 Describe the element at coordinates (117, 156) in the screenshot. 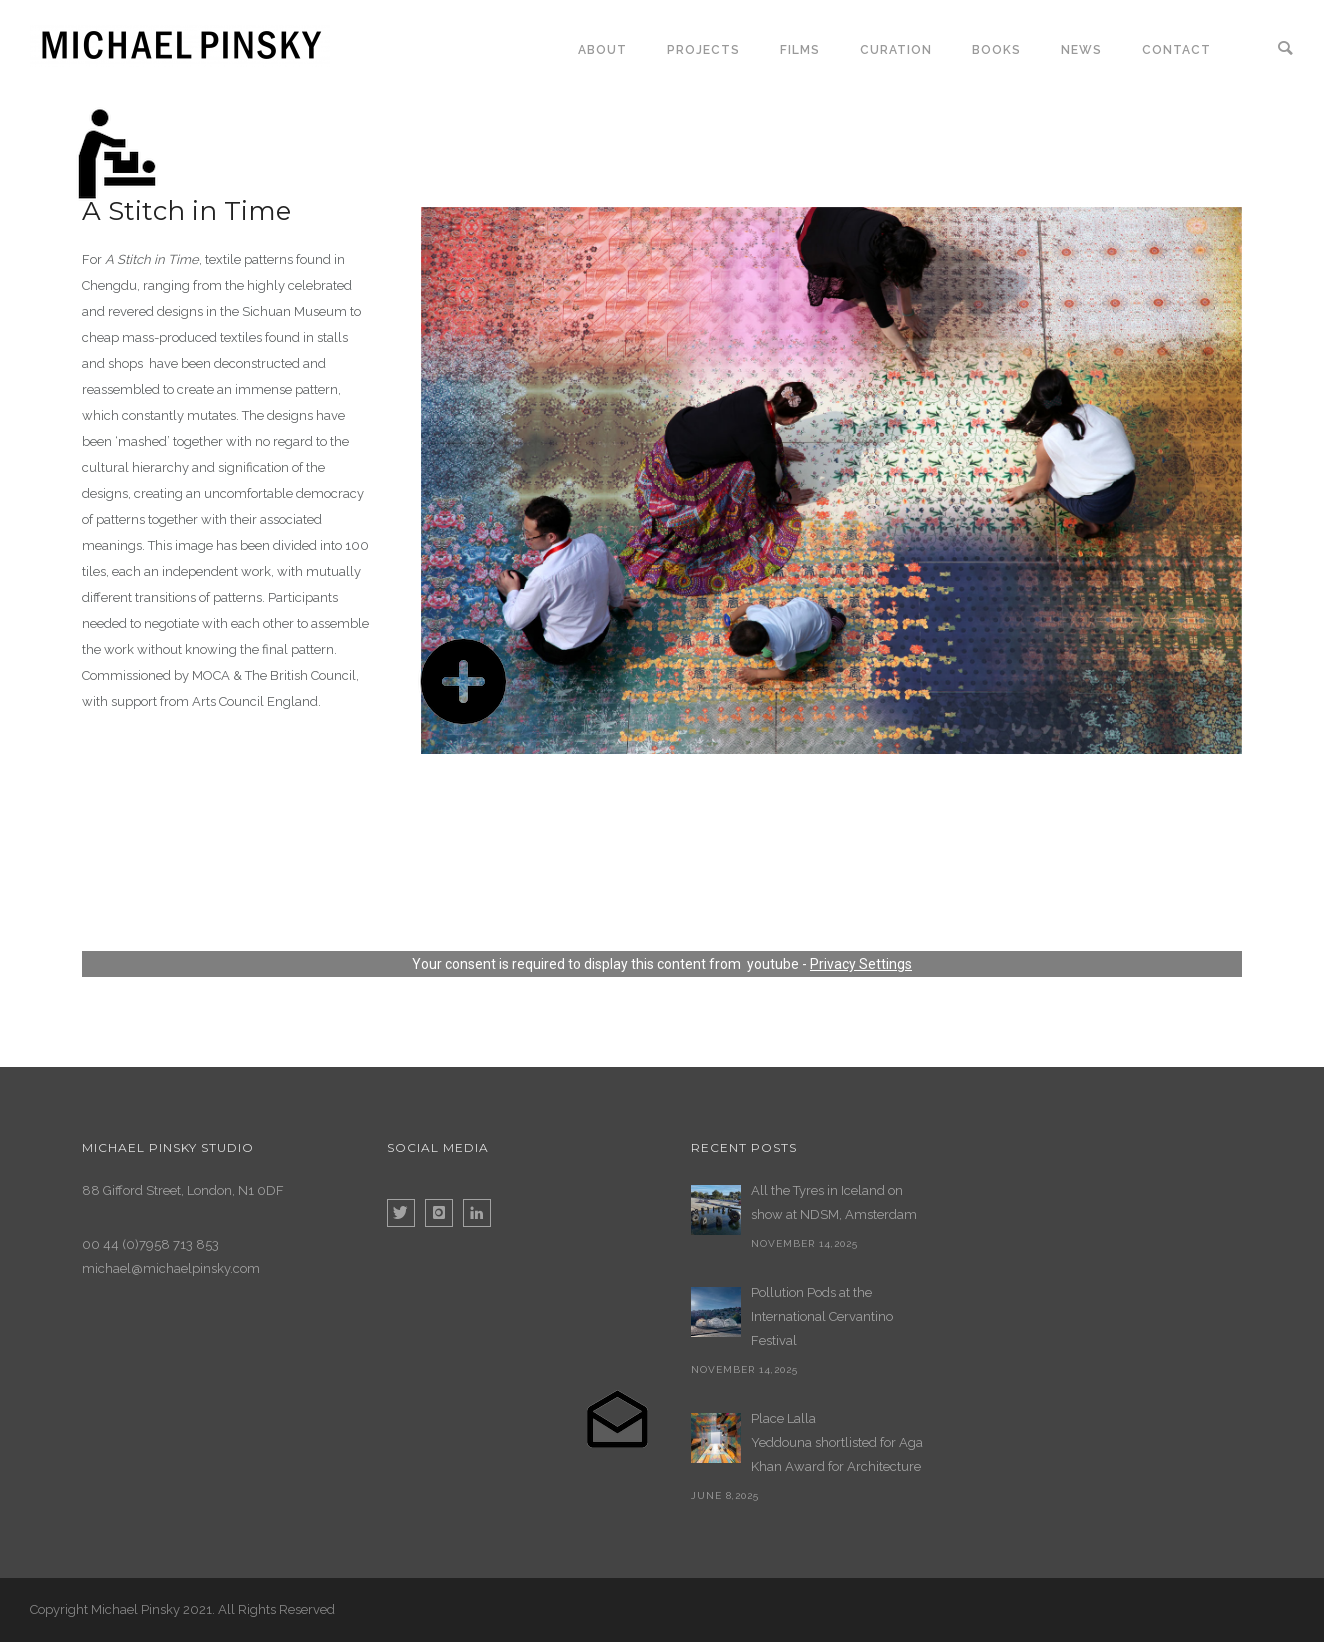

I see `indicates baby changing station nearby` at that location.